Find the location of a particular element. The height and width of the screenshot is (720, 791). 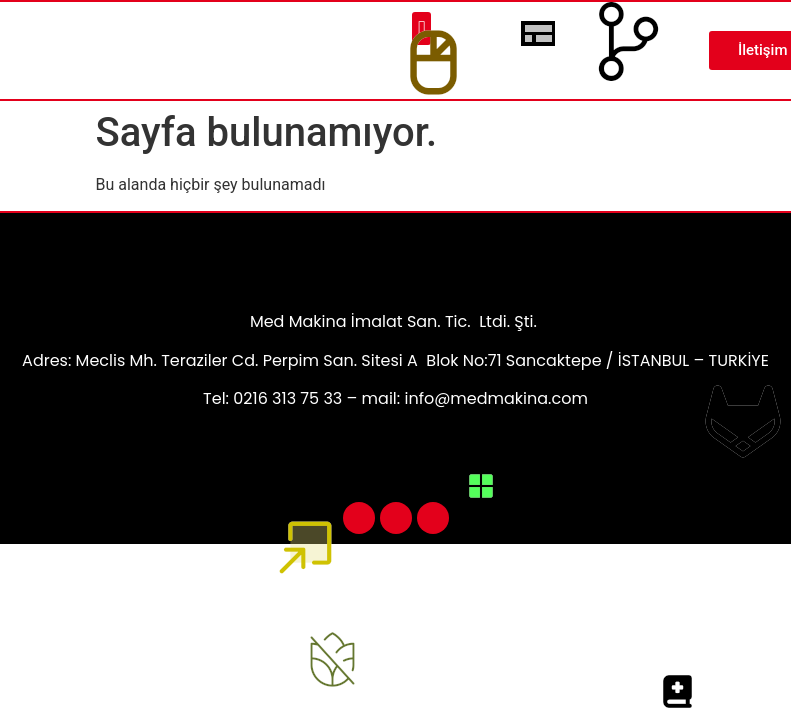

import or bring content into a container is located at coordinates (305, 547).